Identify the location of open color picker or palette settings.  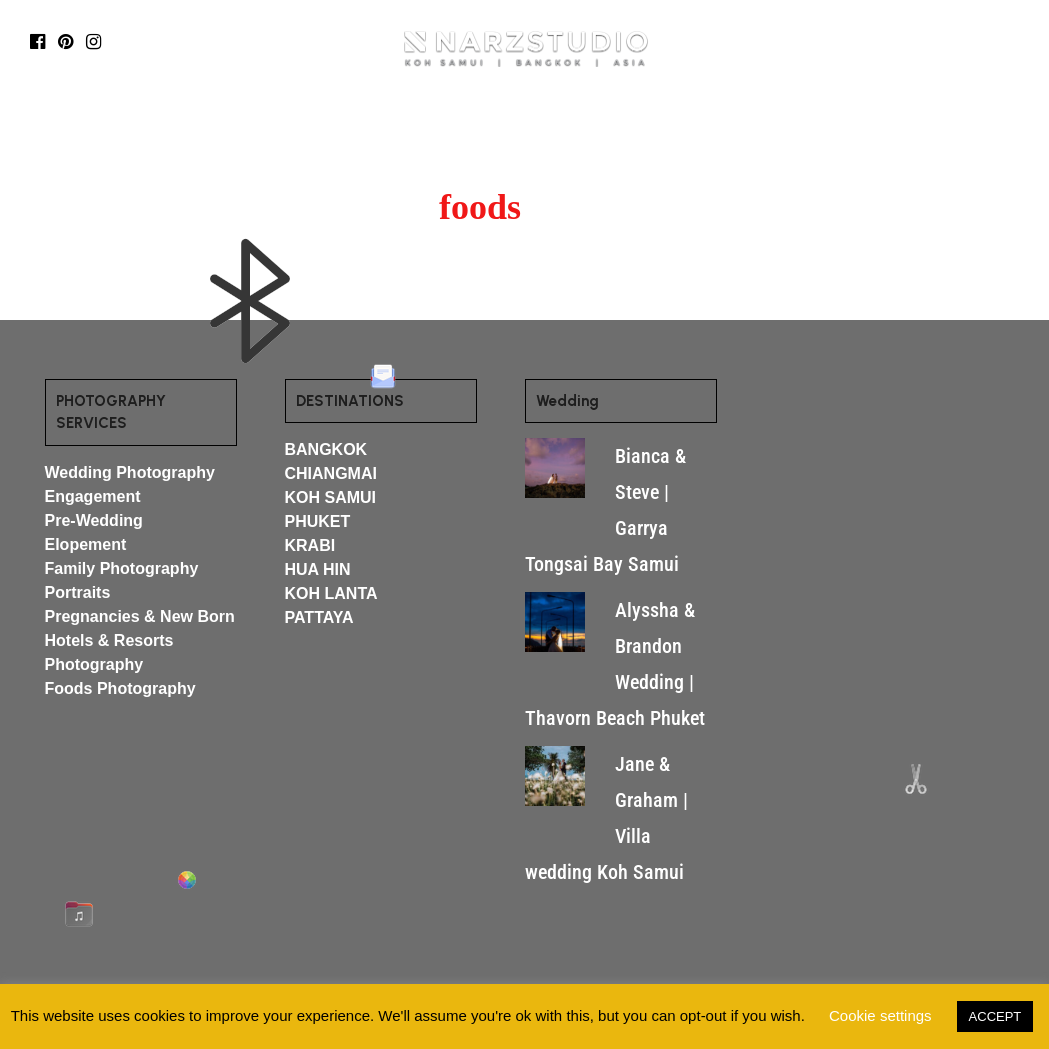
(187, 880).